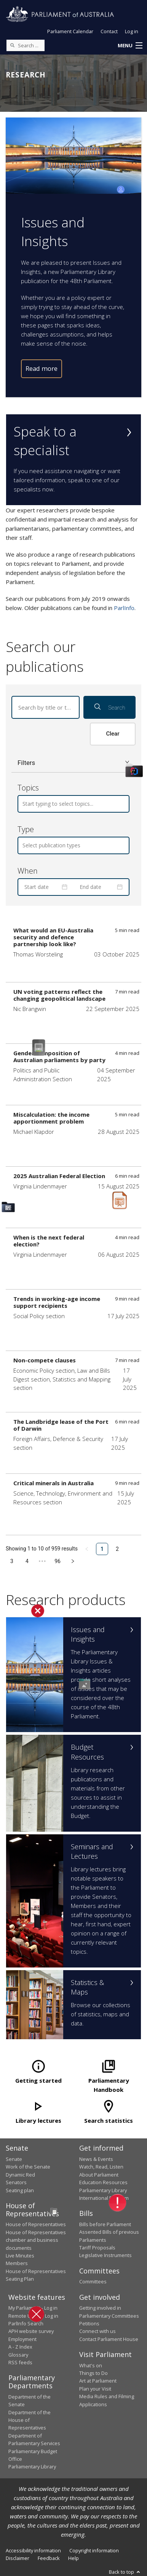 This screenshot has height=2576, width=147. Describe the element at coordinates (38, 1611) in the screenshot. I see `close the current dialog or modal` at that location.